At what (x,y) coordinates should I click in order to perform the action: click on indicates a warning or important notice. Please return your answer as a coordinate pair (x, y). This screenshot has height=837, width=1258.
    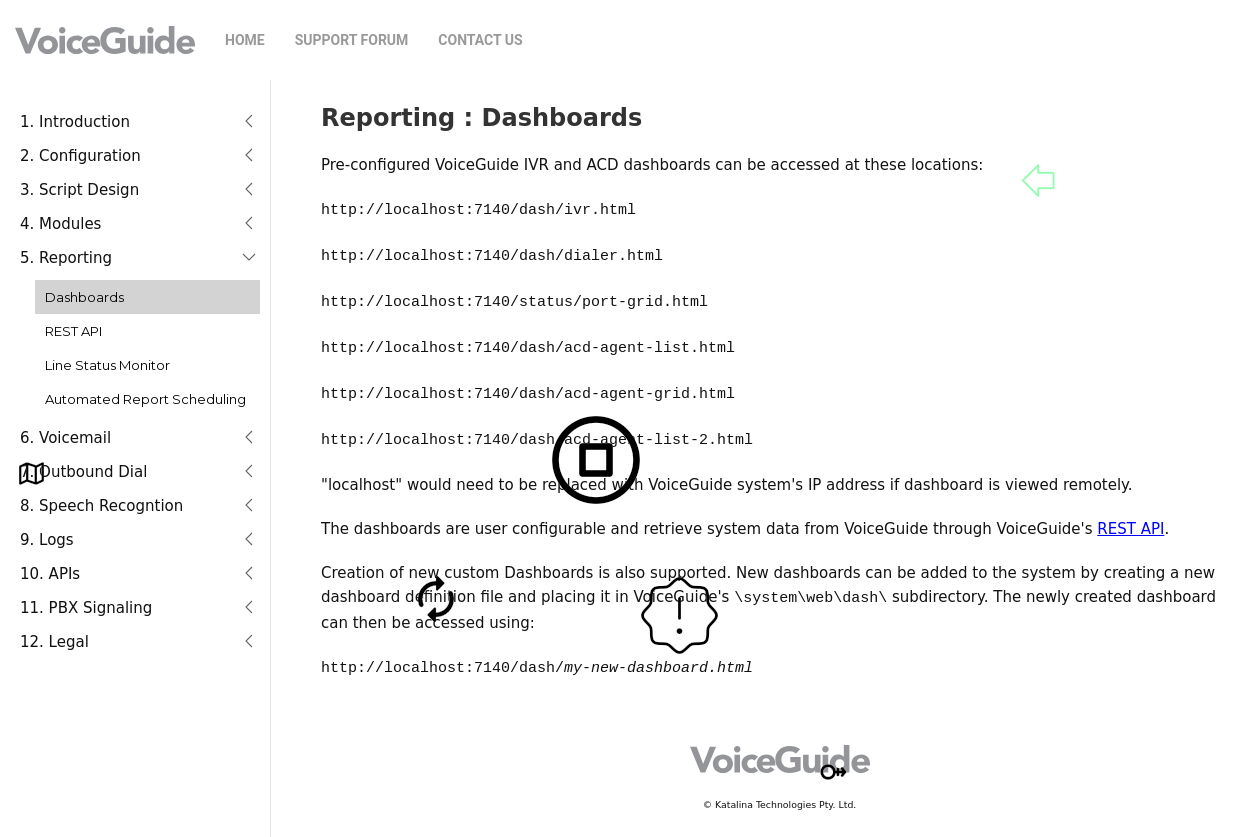
    Looking at the image, I should click on (679, 615).